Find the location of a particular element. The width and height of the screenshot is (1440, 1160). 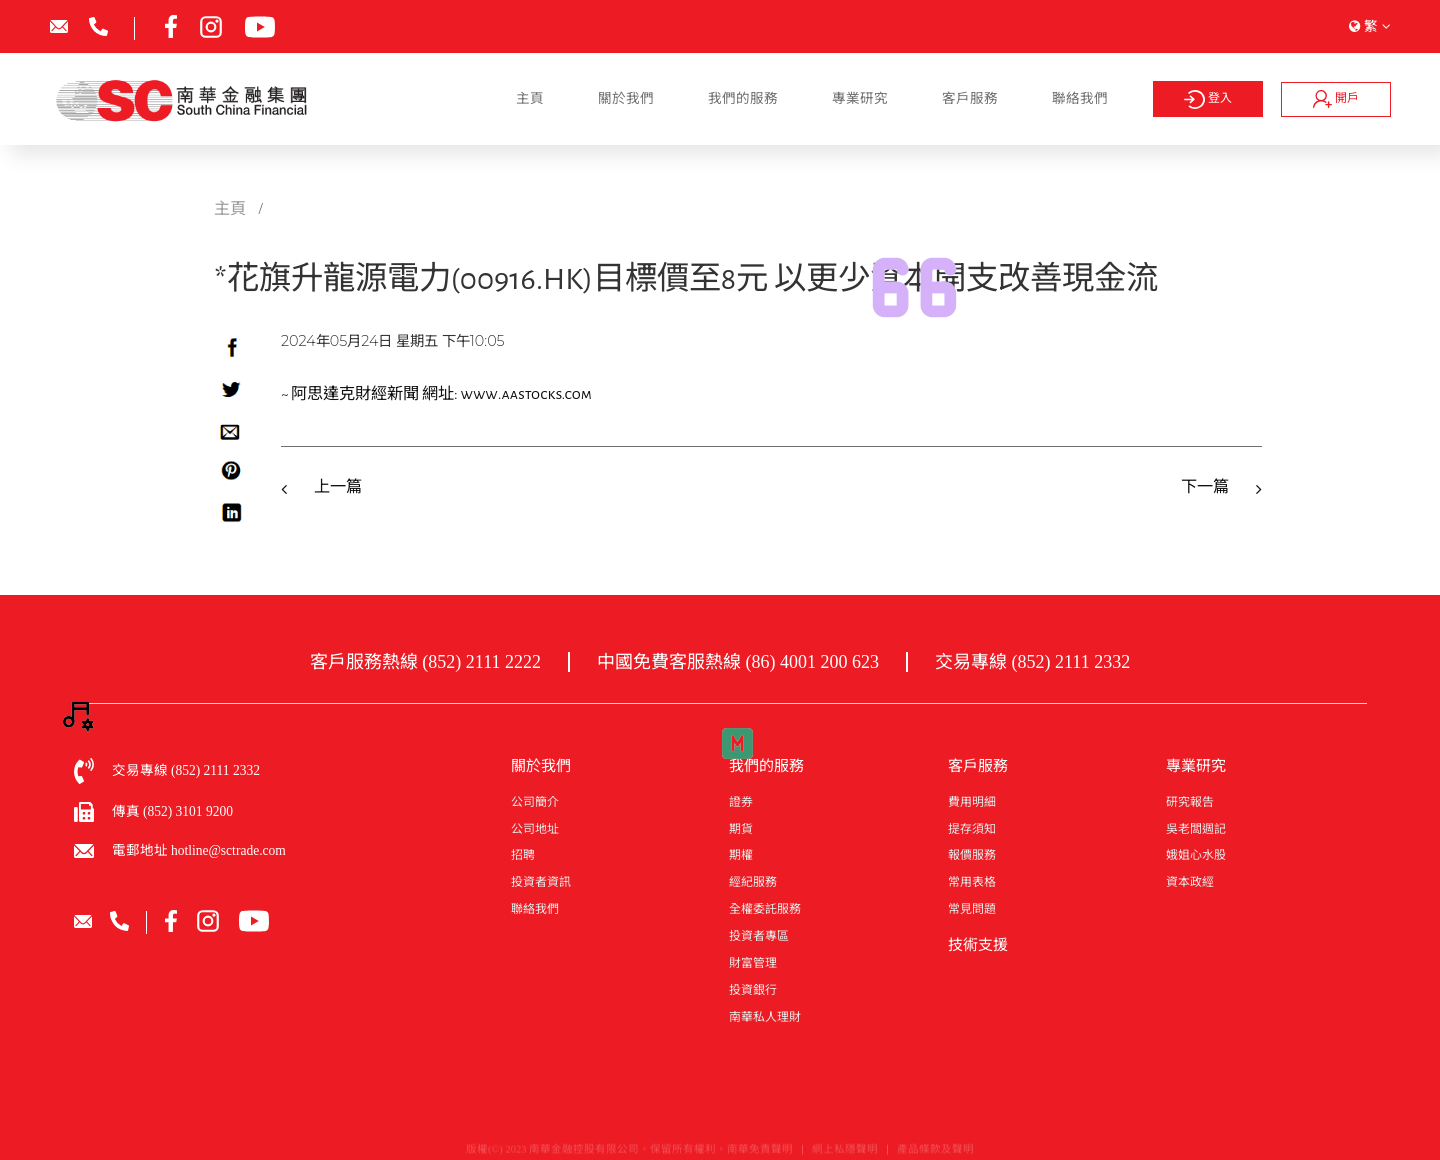

access music or audio settings is located at coordinates (77, 714).